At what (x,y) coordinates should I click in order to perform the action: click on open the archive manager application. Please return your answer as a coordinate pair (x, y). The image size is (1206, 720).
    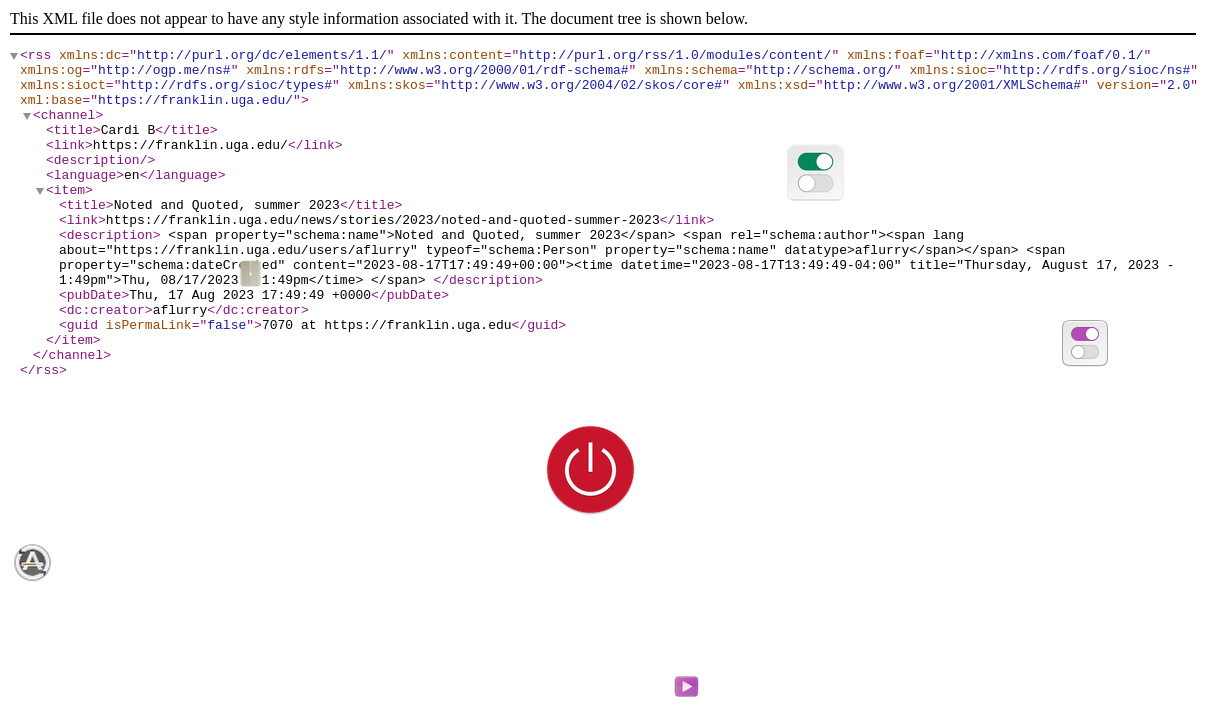
    Looking at the image, I should click on (250, 273).